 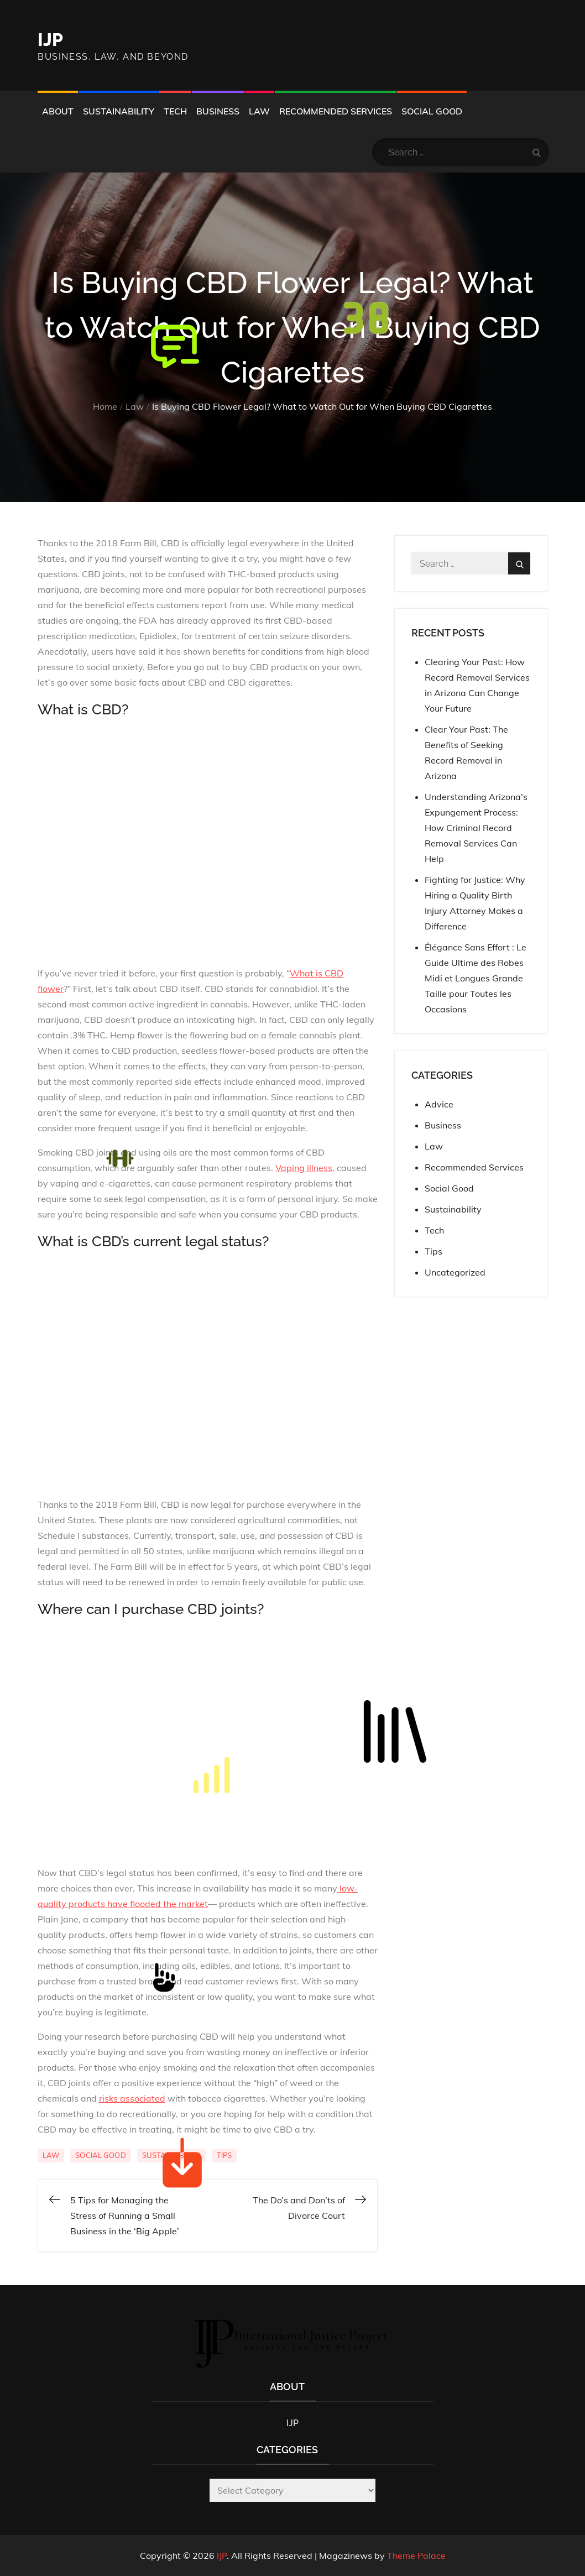 What do you see at coordinates (211, 1775) in the screenshot?
I see `indicates full signal strength` at bounding box center [211, 1775].